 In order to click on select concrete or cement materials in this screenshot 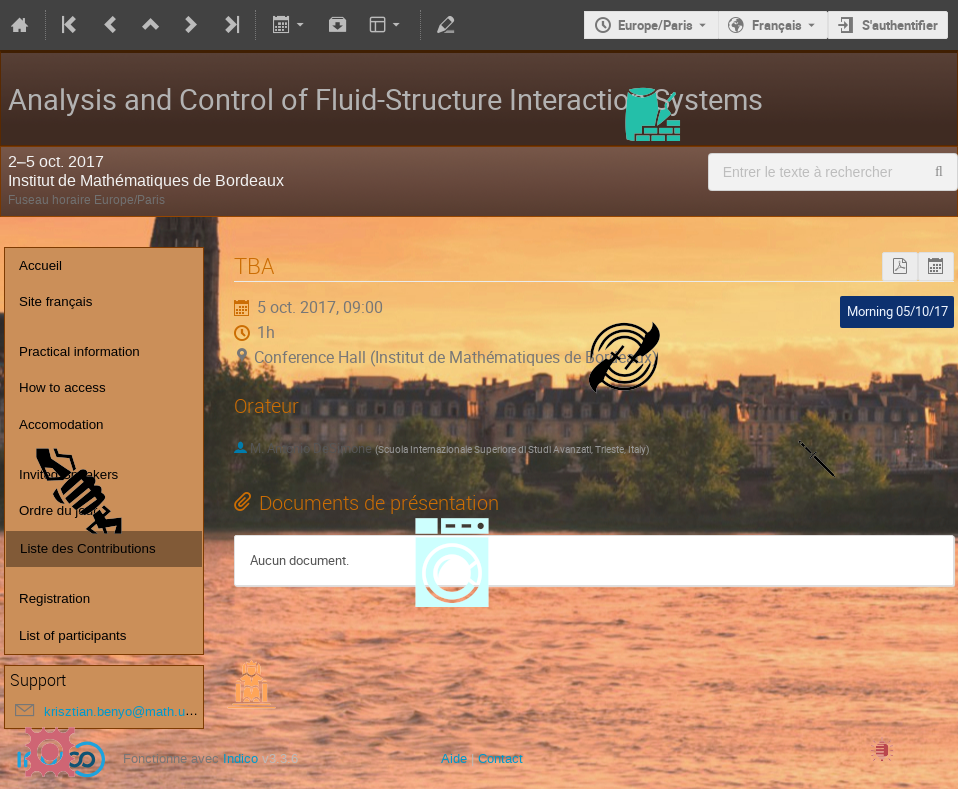, I will do `click(652, 113)`.